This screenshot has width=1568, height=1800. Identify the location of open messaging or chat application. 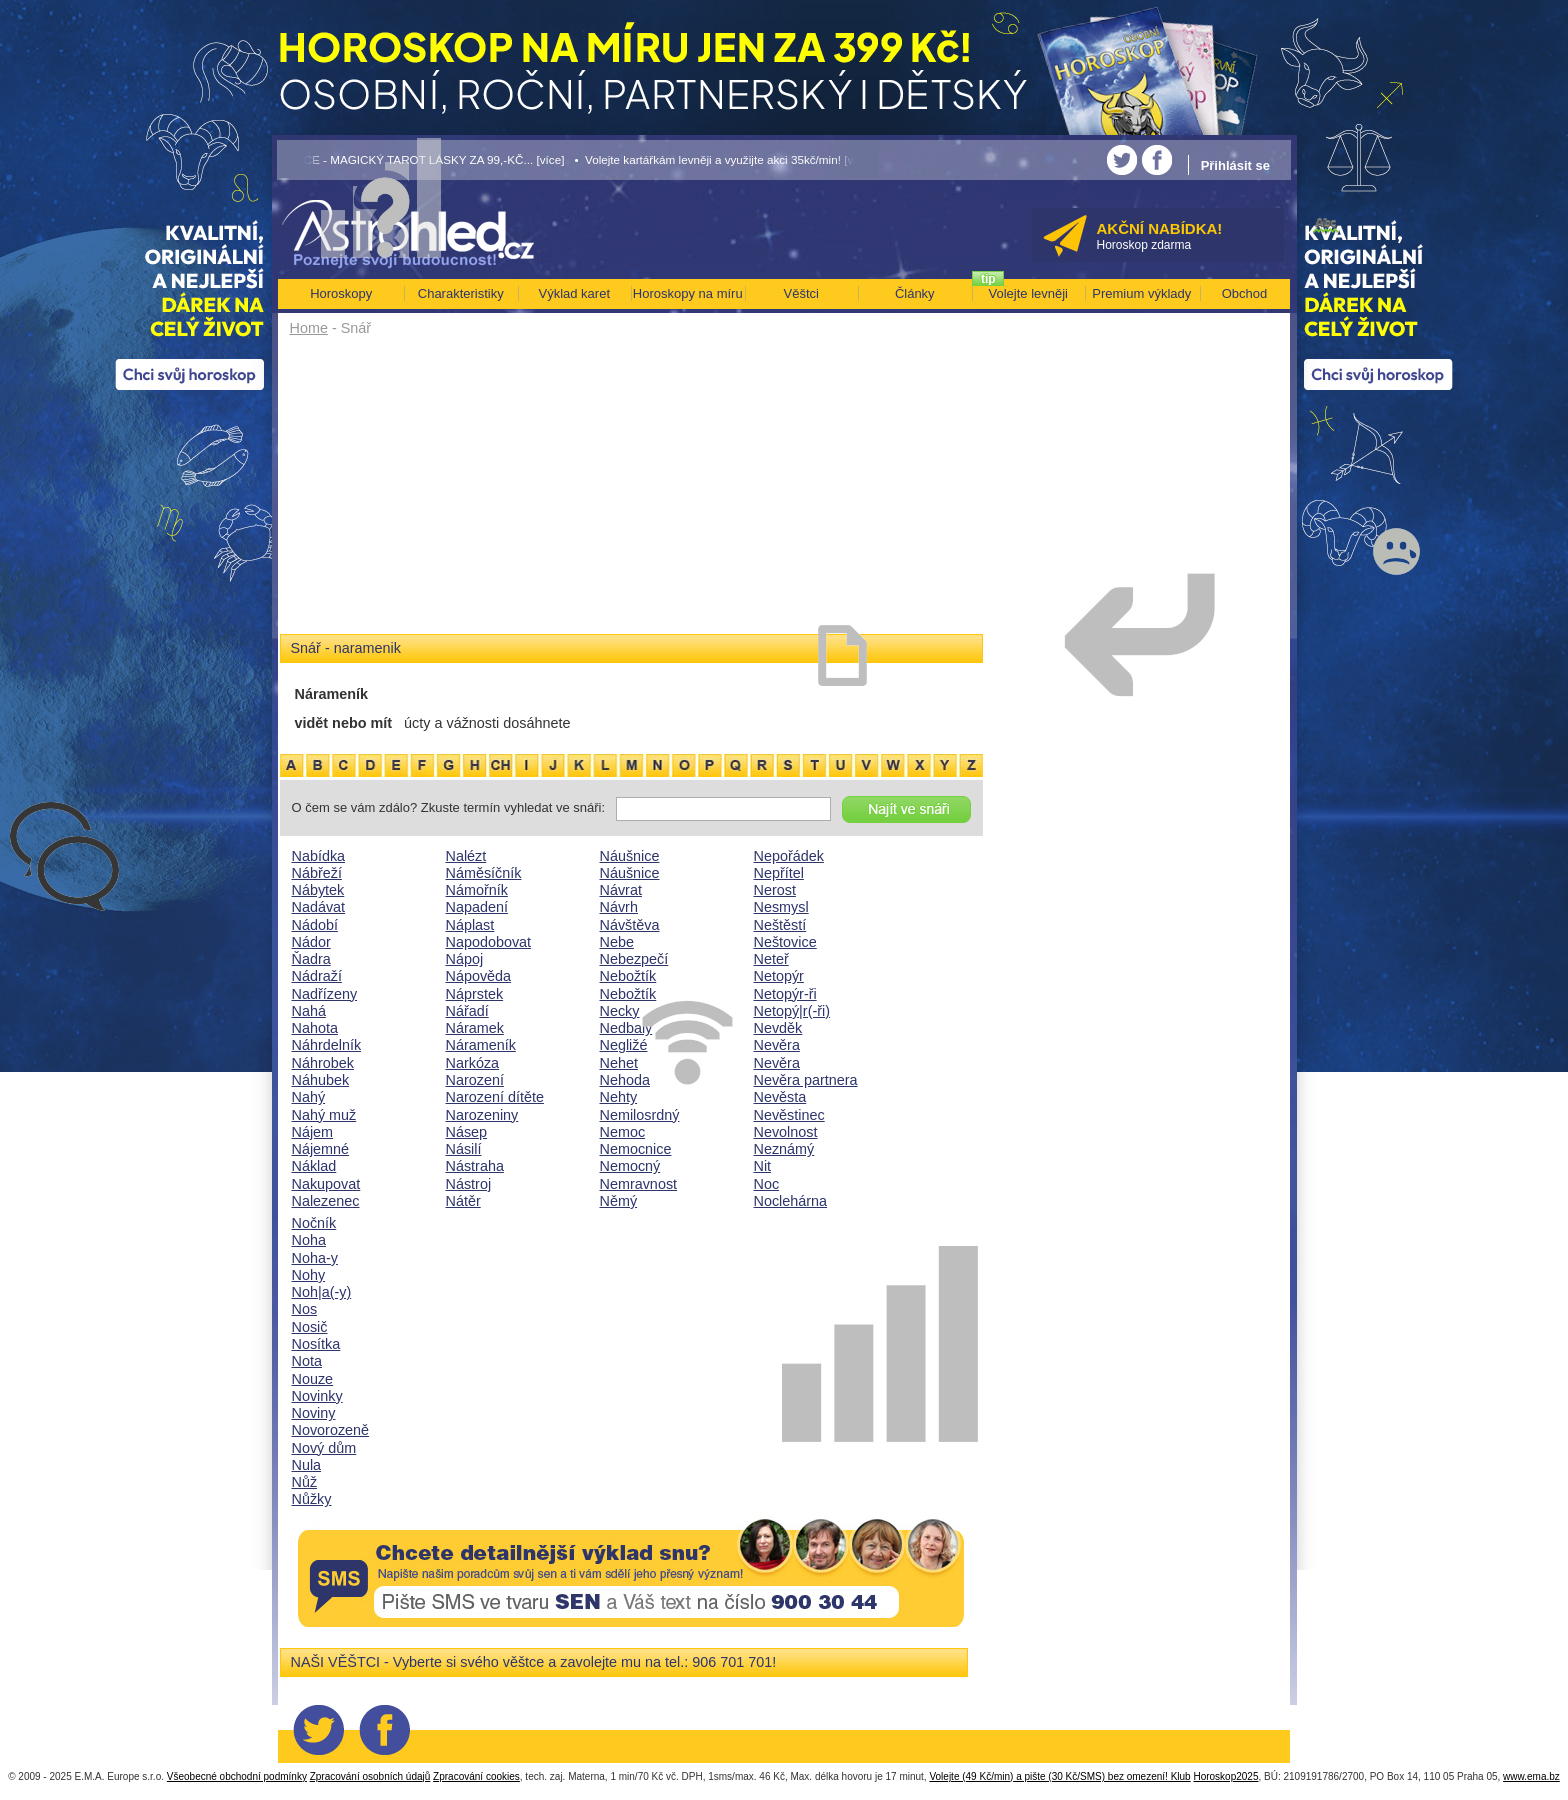
(64, 856).